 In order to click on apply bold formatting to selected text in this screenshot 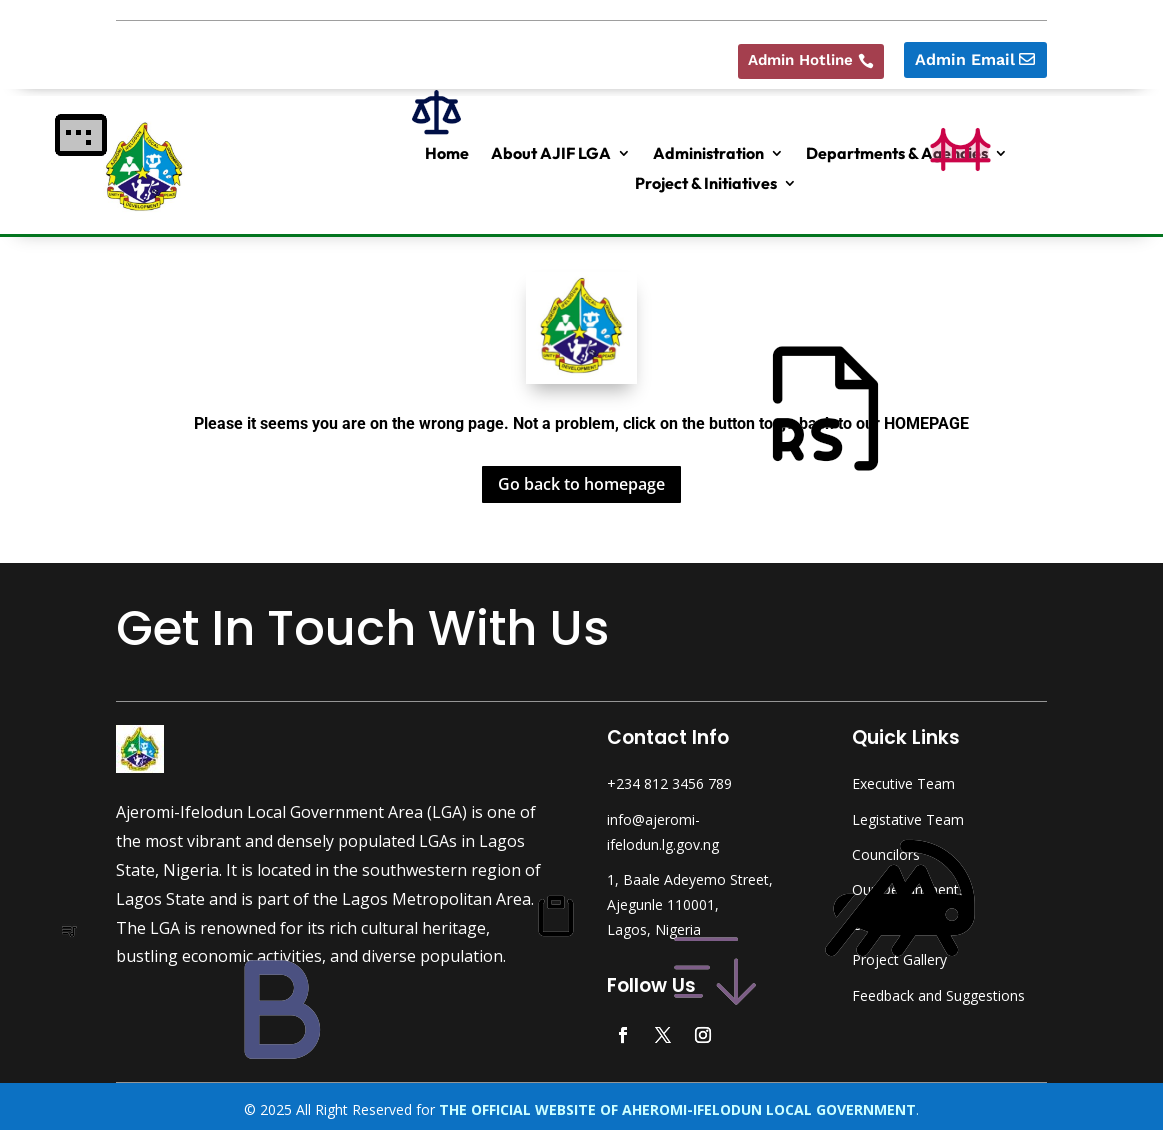, I will do `click(279, 1009)`.